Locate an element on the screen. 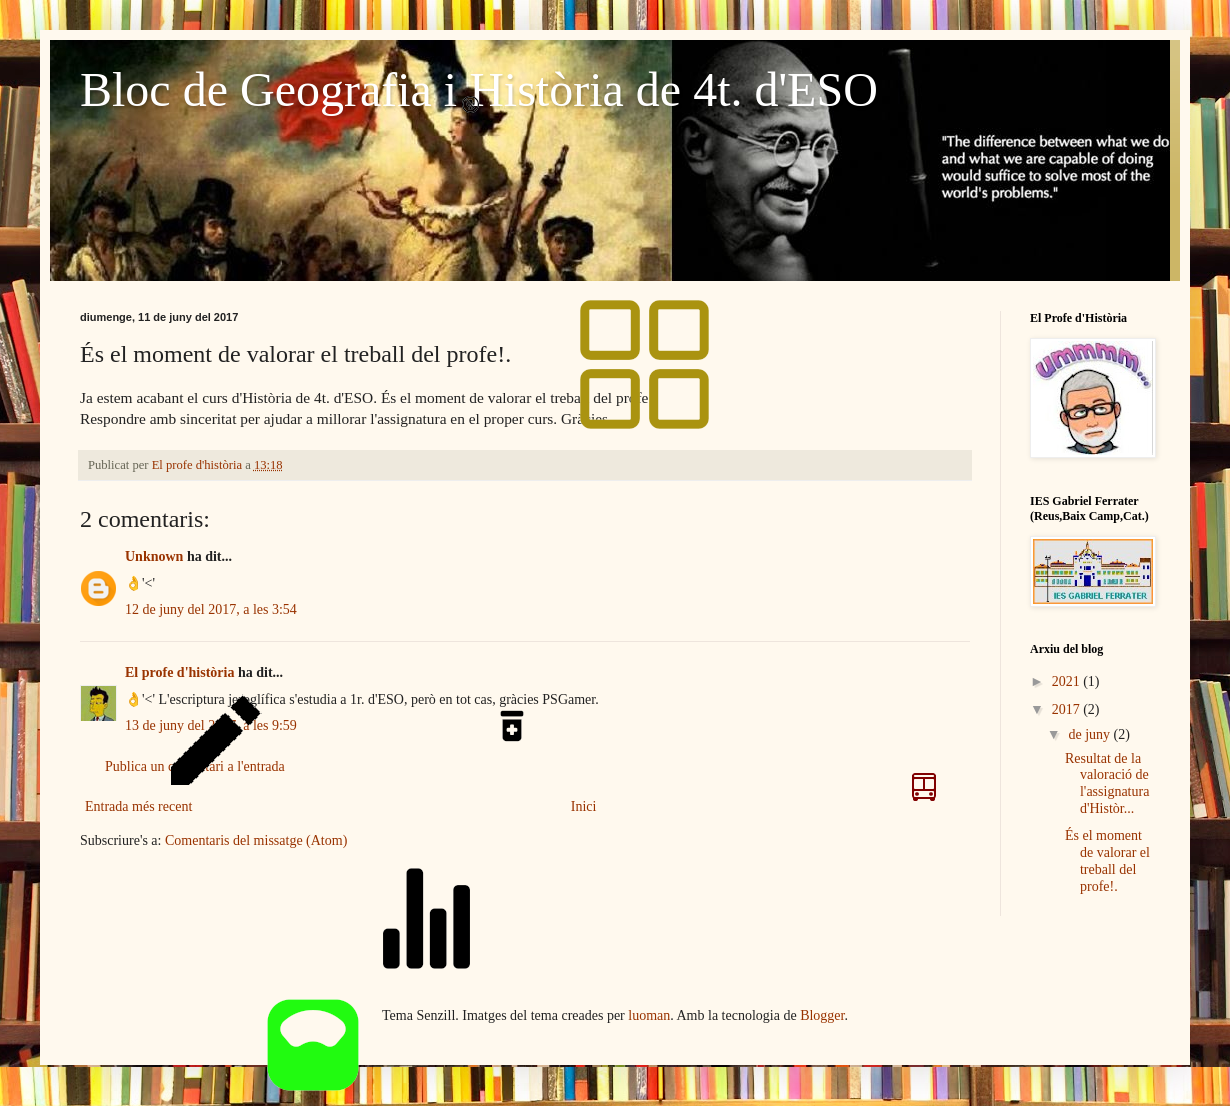  view items in grid layout is located at coordinates (644, 364).